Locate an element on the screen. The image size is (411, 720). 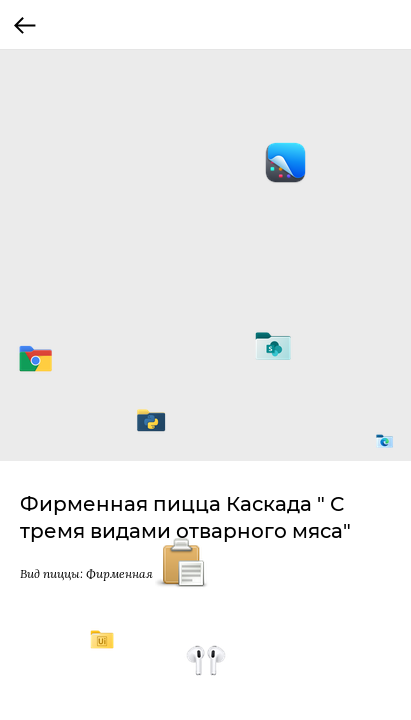
open microsoft sharepoint folder is located at coordinates (273, 347).